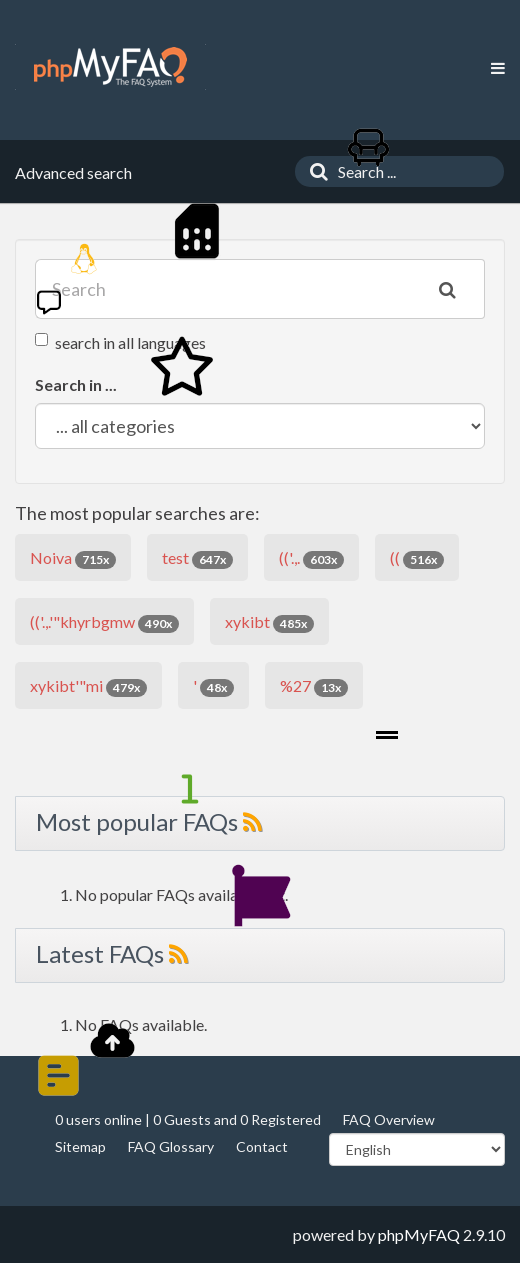  Describe the element at coordinates (197, 231) in the screenshot. I see `manage sim card settings` at that location.